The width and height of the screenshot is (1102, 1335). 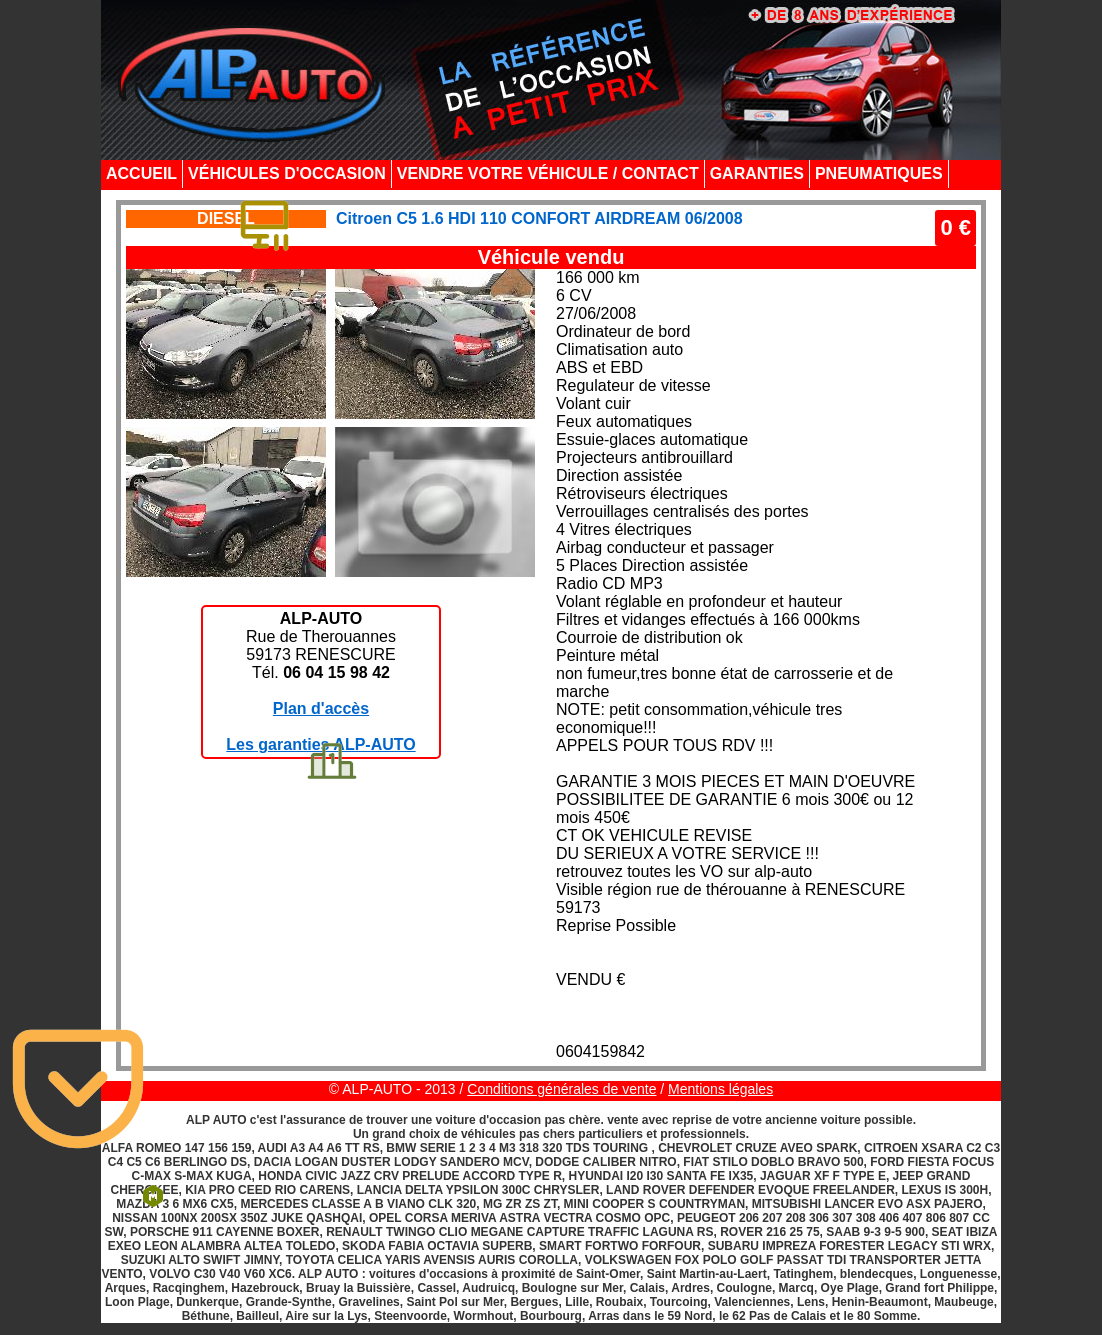 I want to click on pause media playback on desktop display, so click(x=264, y=224).